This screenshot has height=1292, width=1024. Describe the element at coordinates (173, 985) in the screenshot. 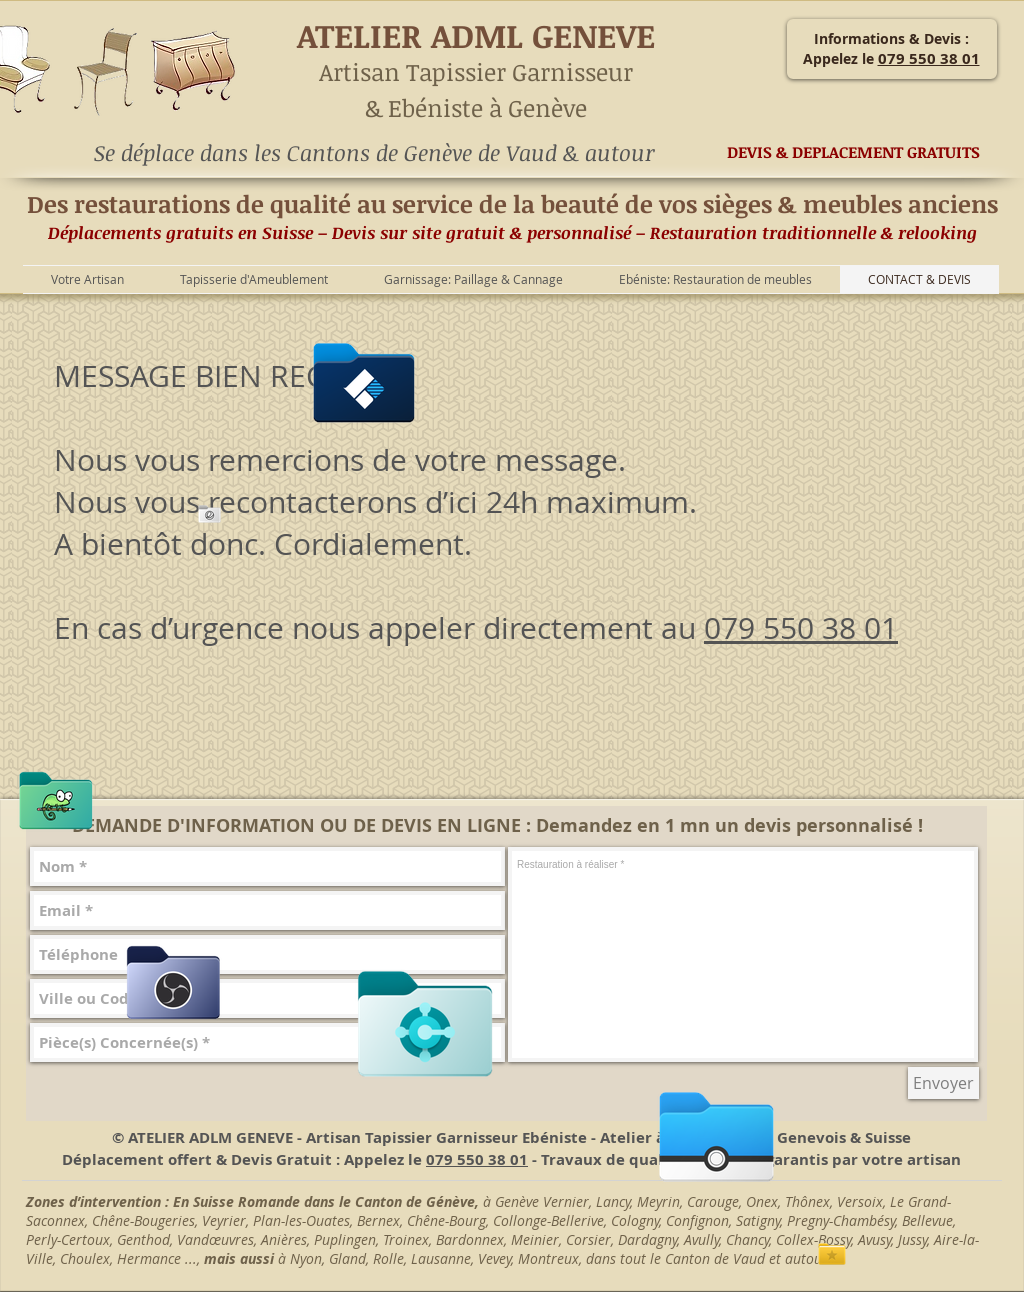

I see `open OBS Studio project files folder` at that location.